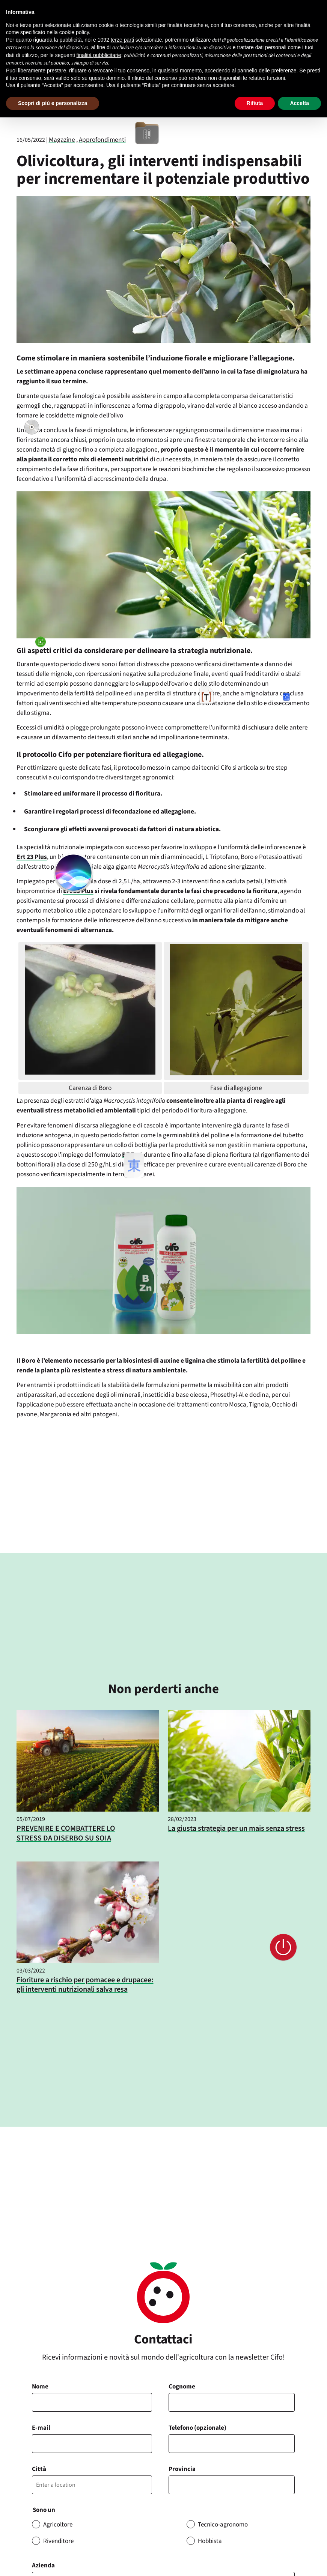 The image size is (327, 2576). Describe the element at coordinates (206, 695) in the screenshot. I see `a toml configuration file` at that location.